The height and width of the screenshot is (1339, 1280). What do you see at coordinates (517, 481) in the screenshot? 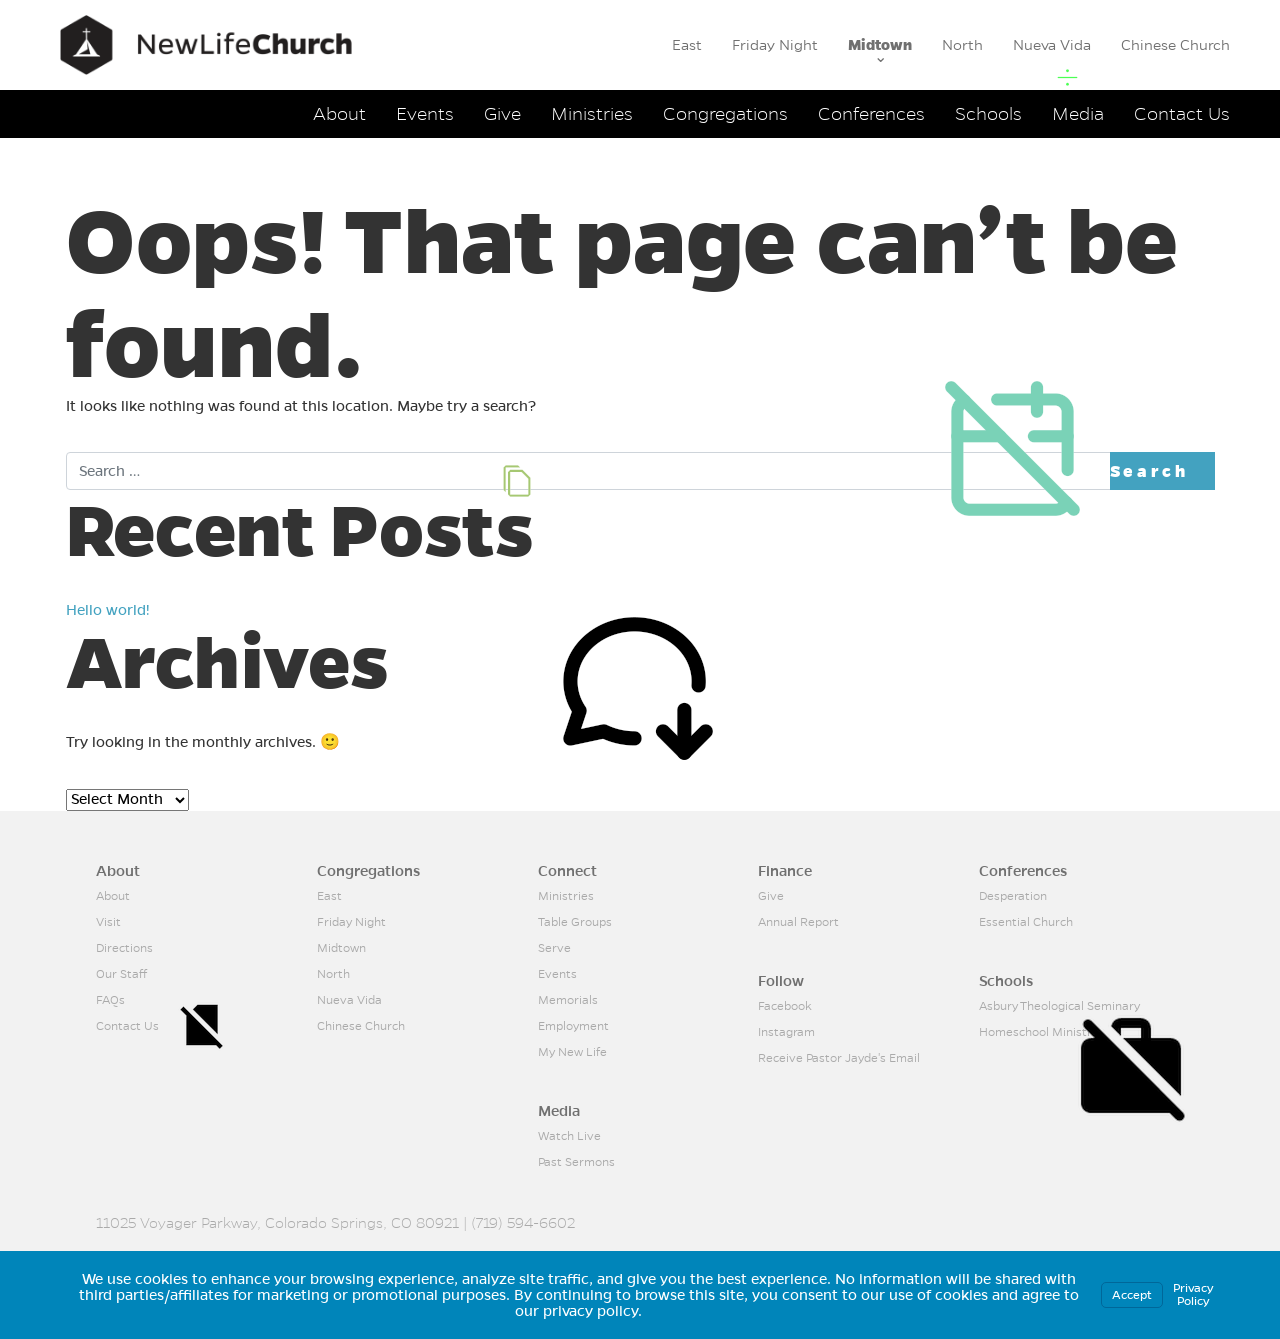
I see `copy to clipboard` at bounding box center [517, 481].